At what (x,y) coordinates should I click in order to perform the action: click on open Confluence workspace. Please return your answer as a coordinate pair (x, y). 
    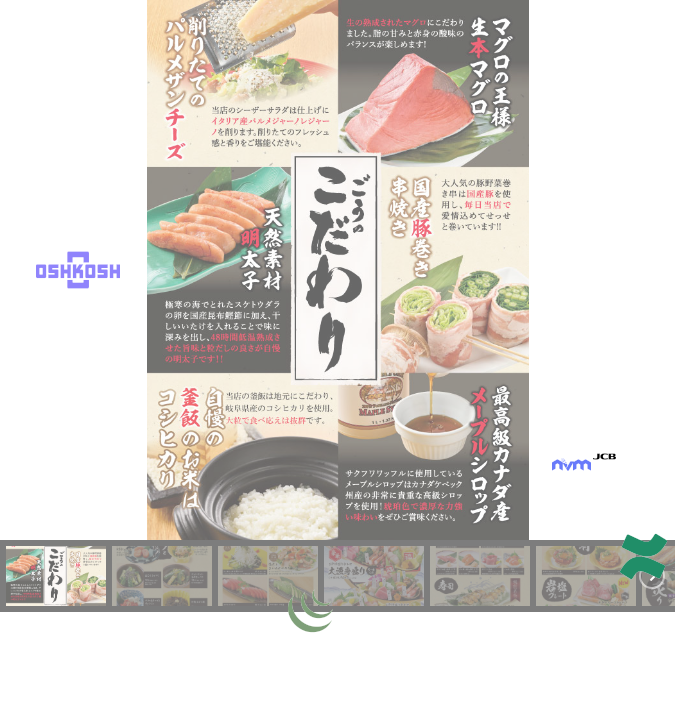
    Looking at the image, I should click on (643, 556).